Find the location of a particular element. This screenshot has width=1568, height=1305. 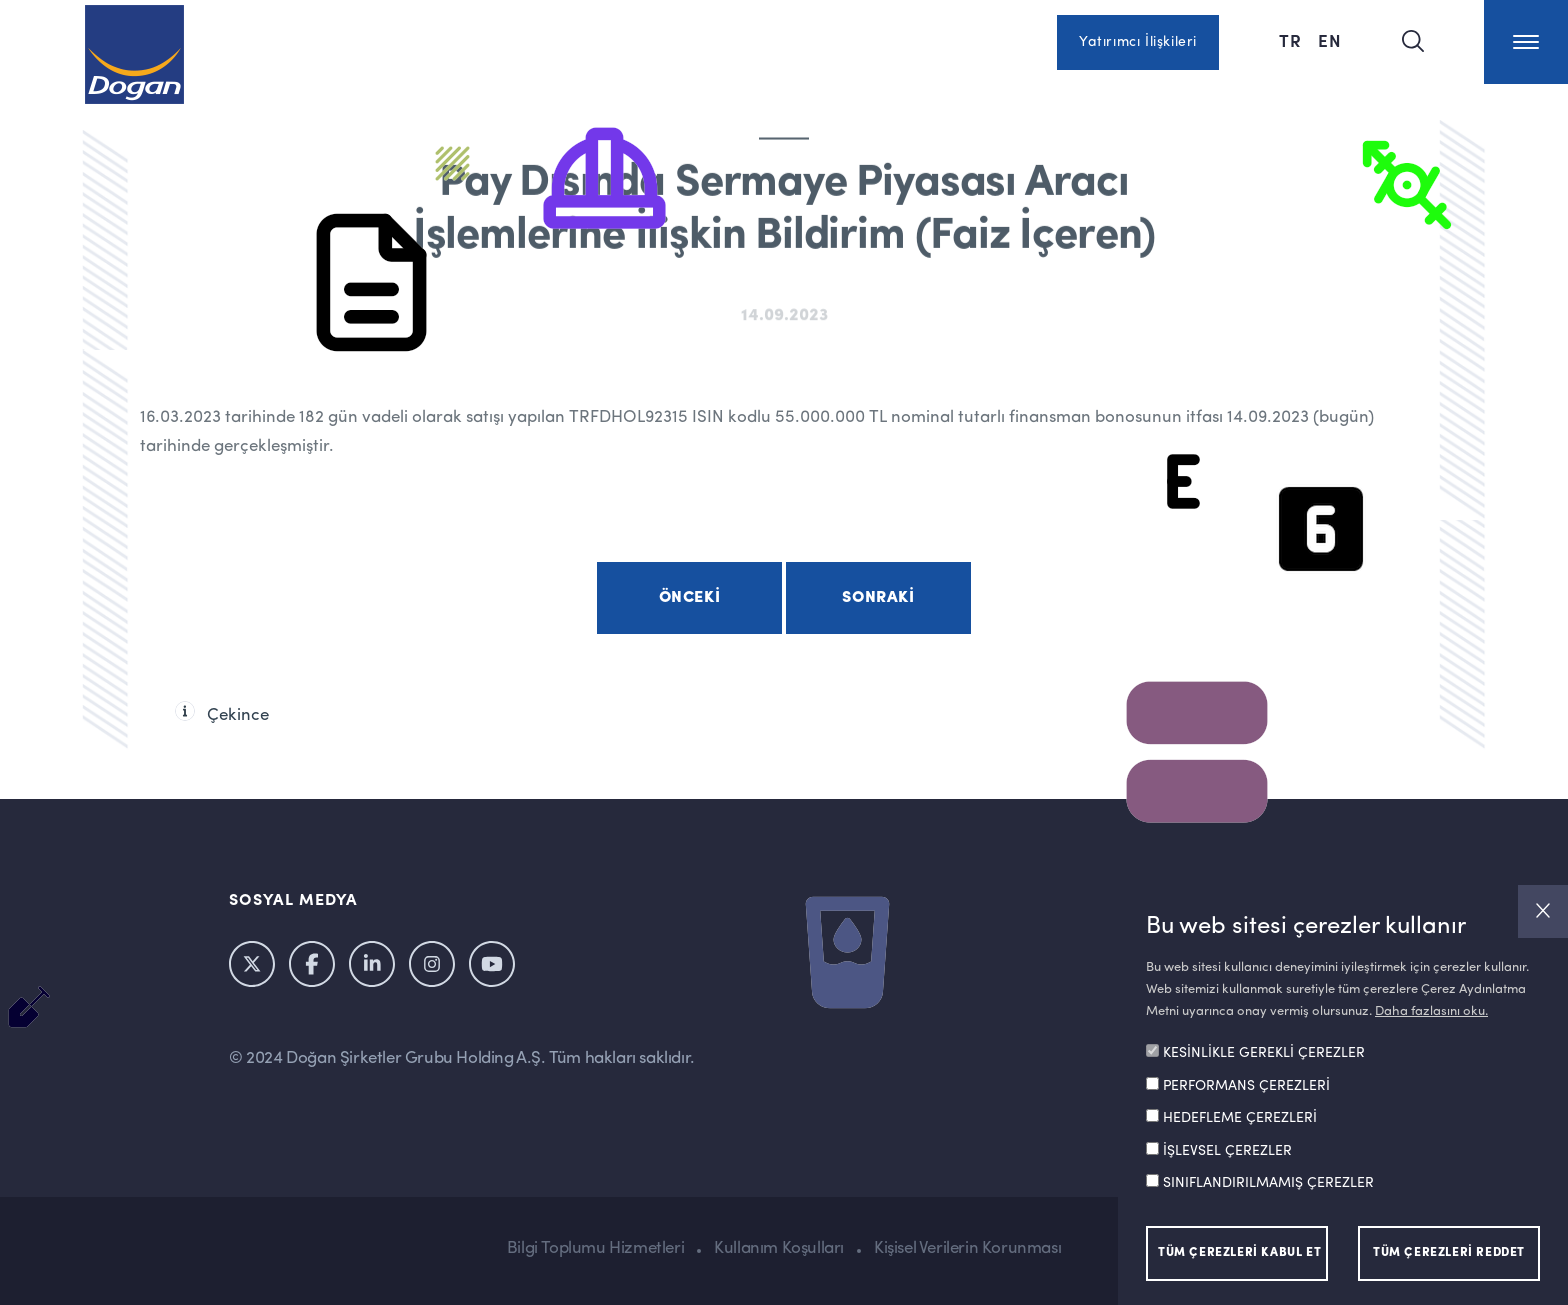

select option 6 from a numbered list is located at coordinates (1321, 529).